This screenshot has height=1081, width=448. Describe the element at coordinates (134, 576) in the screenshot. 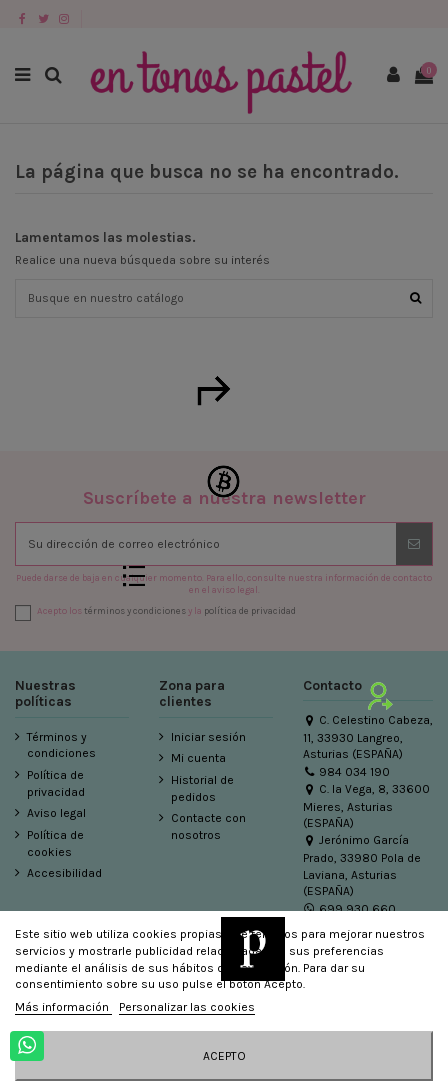

I see `view checklist or task list` at that location.